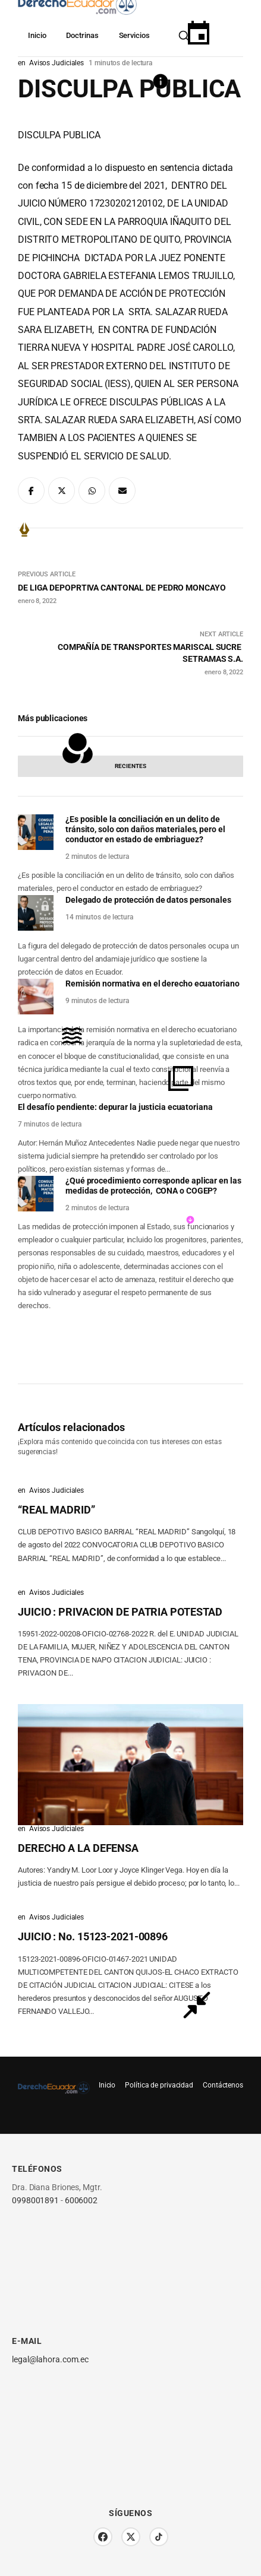 Image resolution: width=261 pixels, height=2576 pixels. Describe the element at coordinates (24, 529) in the screenshot. I see `access vector drawing tools` at that location.